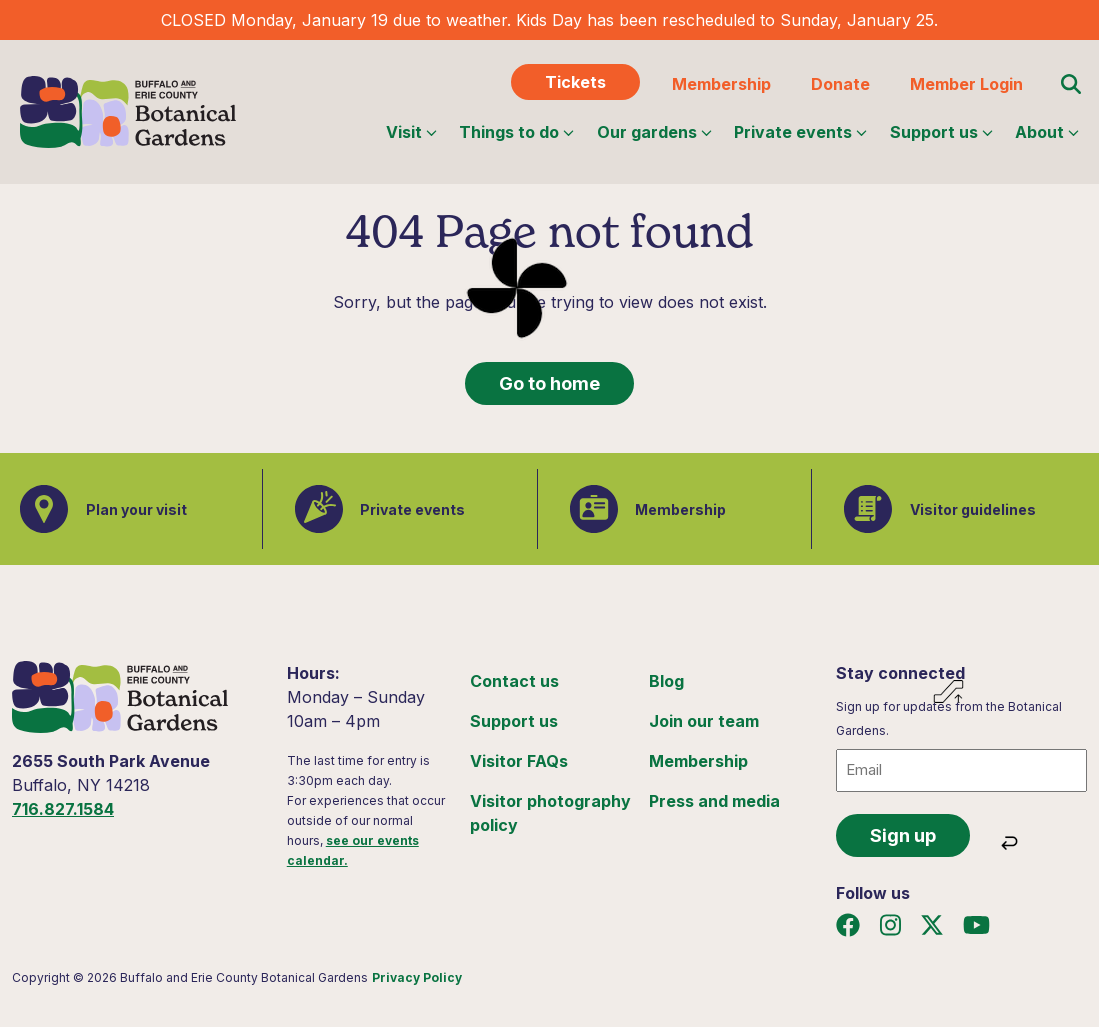  I want to click on access toys or games category, so click(517, 288).